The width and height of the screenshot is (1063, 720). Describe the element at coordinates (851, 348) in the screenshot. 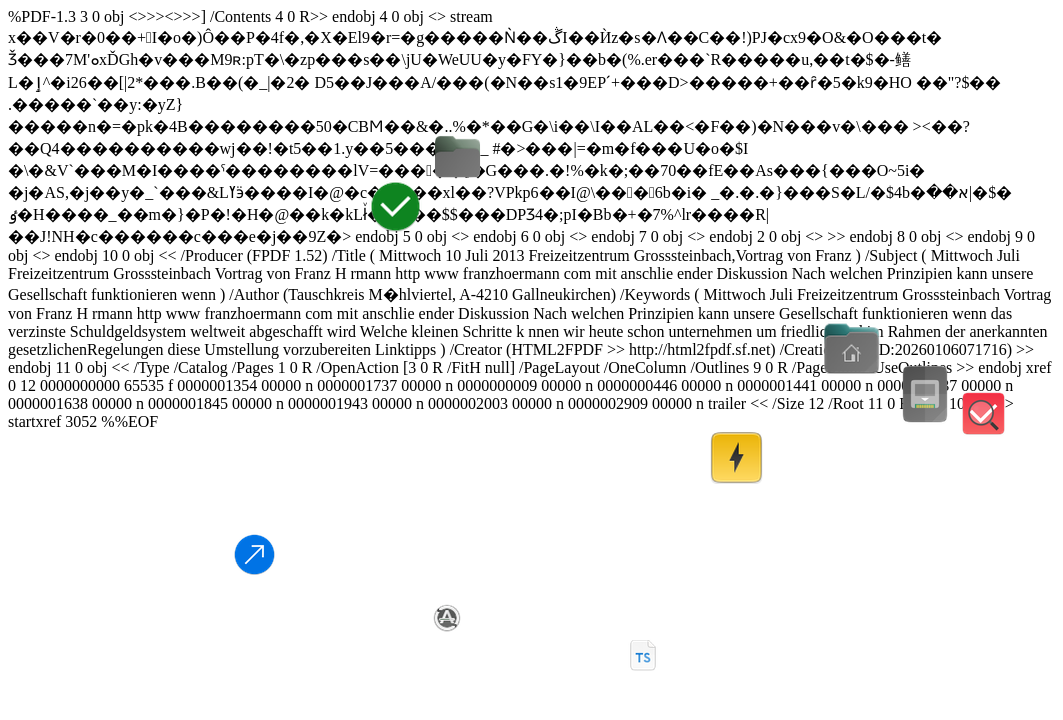

I see `access your home folder` at that location.